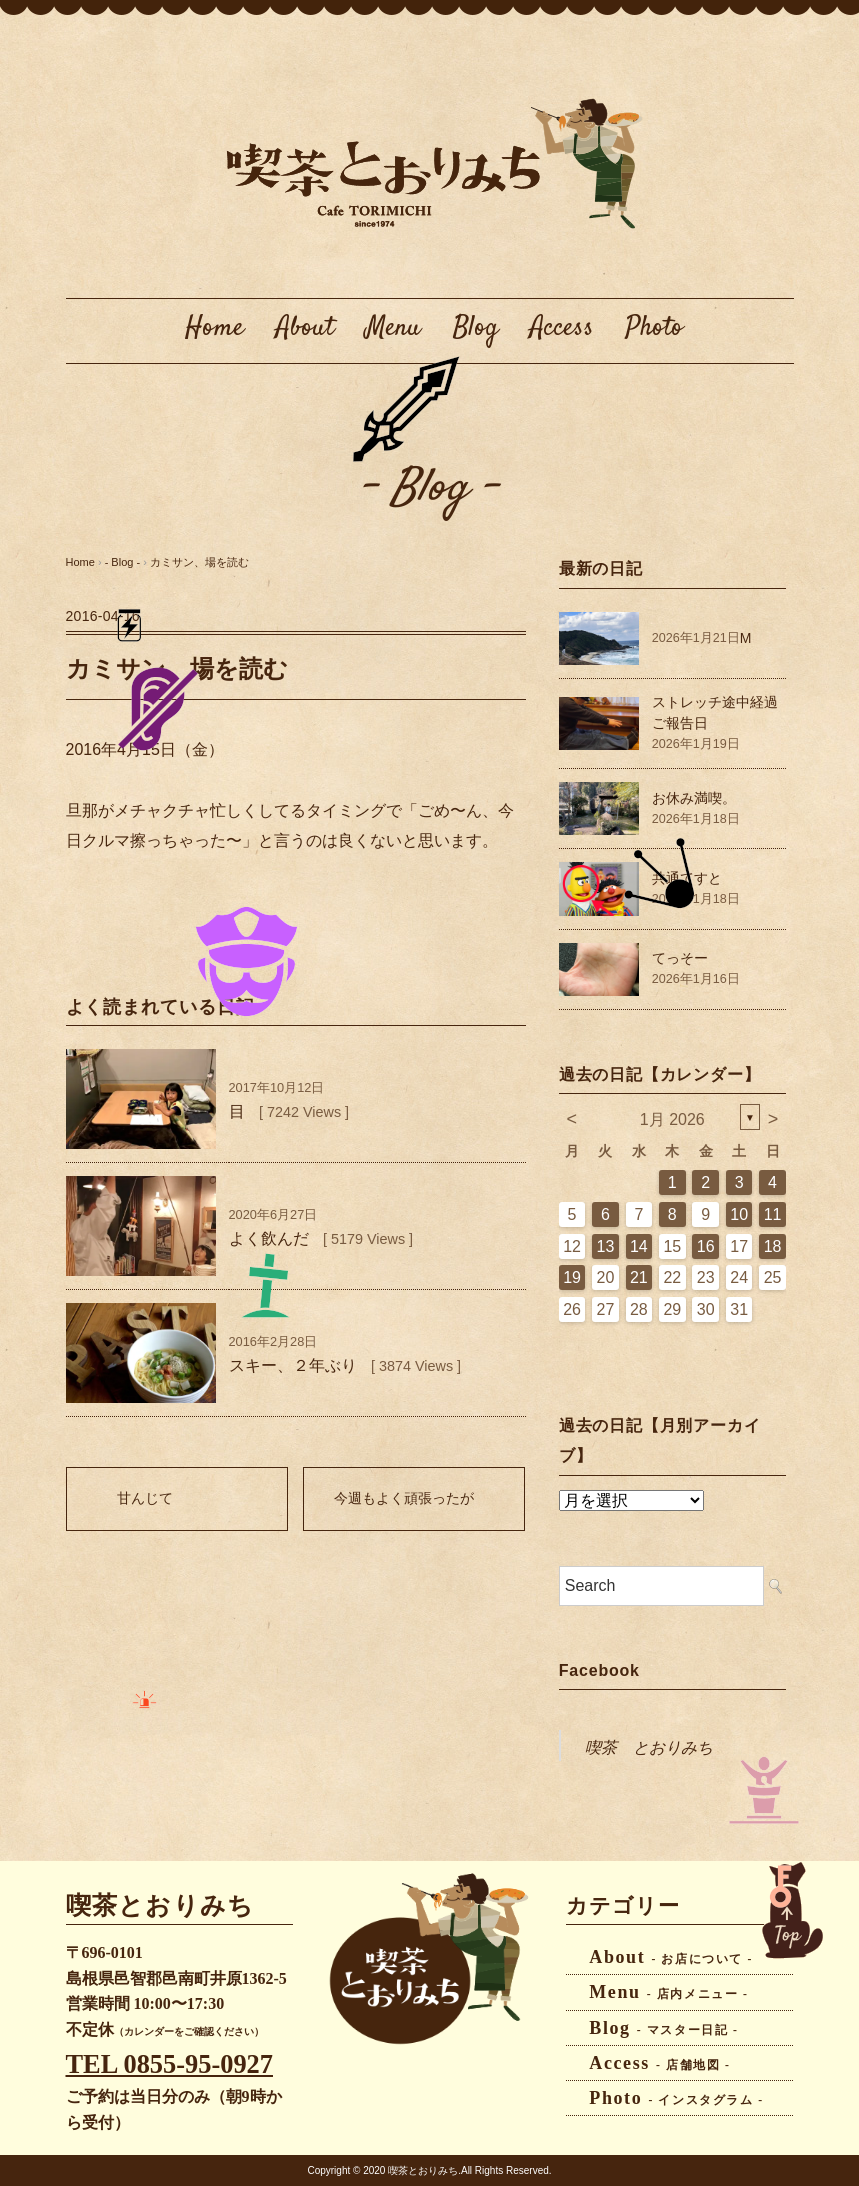 Image resolution: width=859 pixels, height=2186 pixels. Describe the element at coordinates (780, 1886) in the screenshot. I see `unlock a feature or access restricted content` at that location.